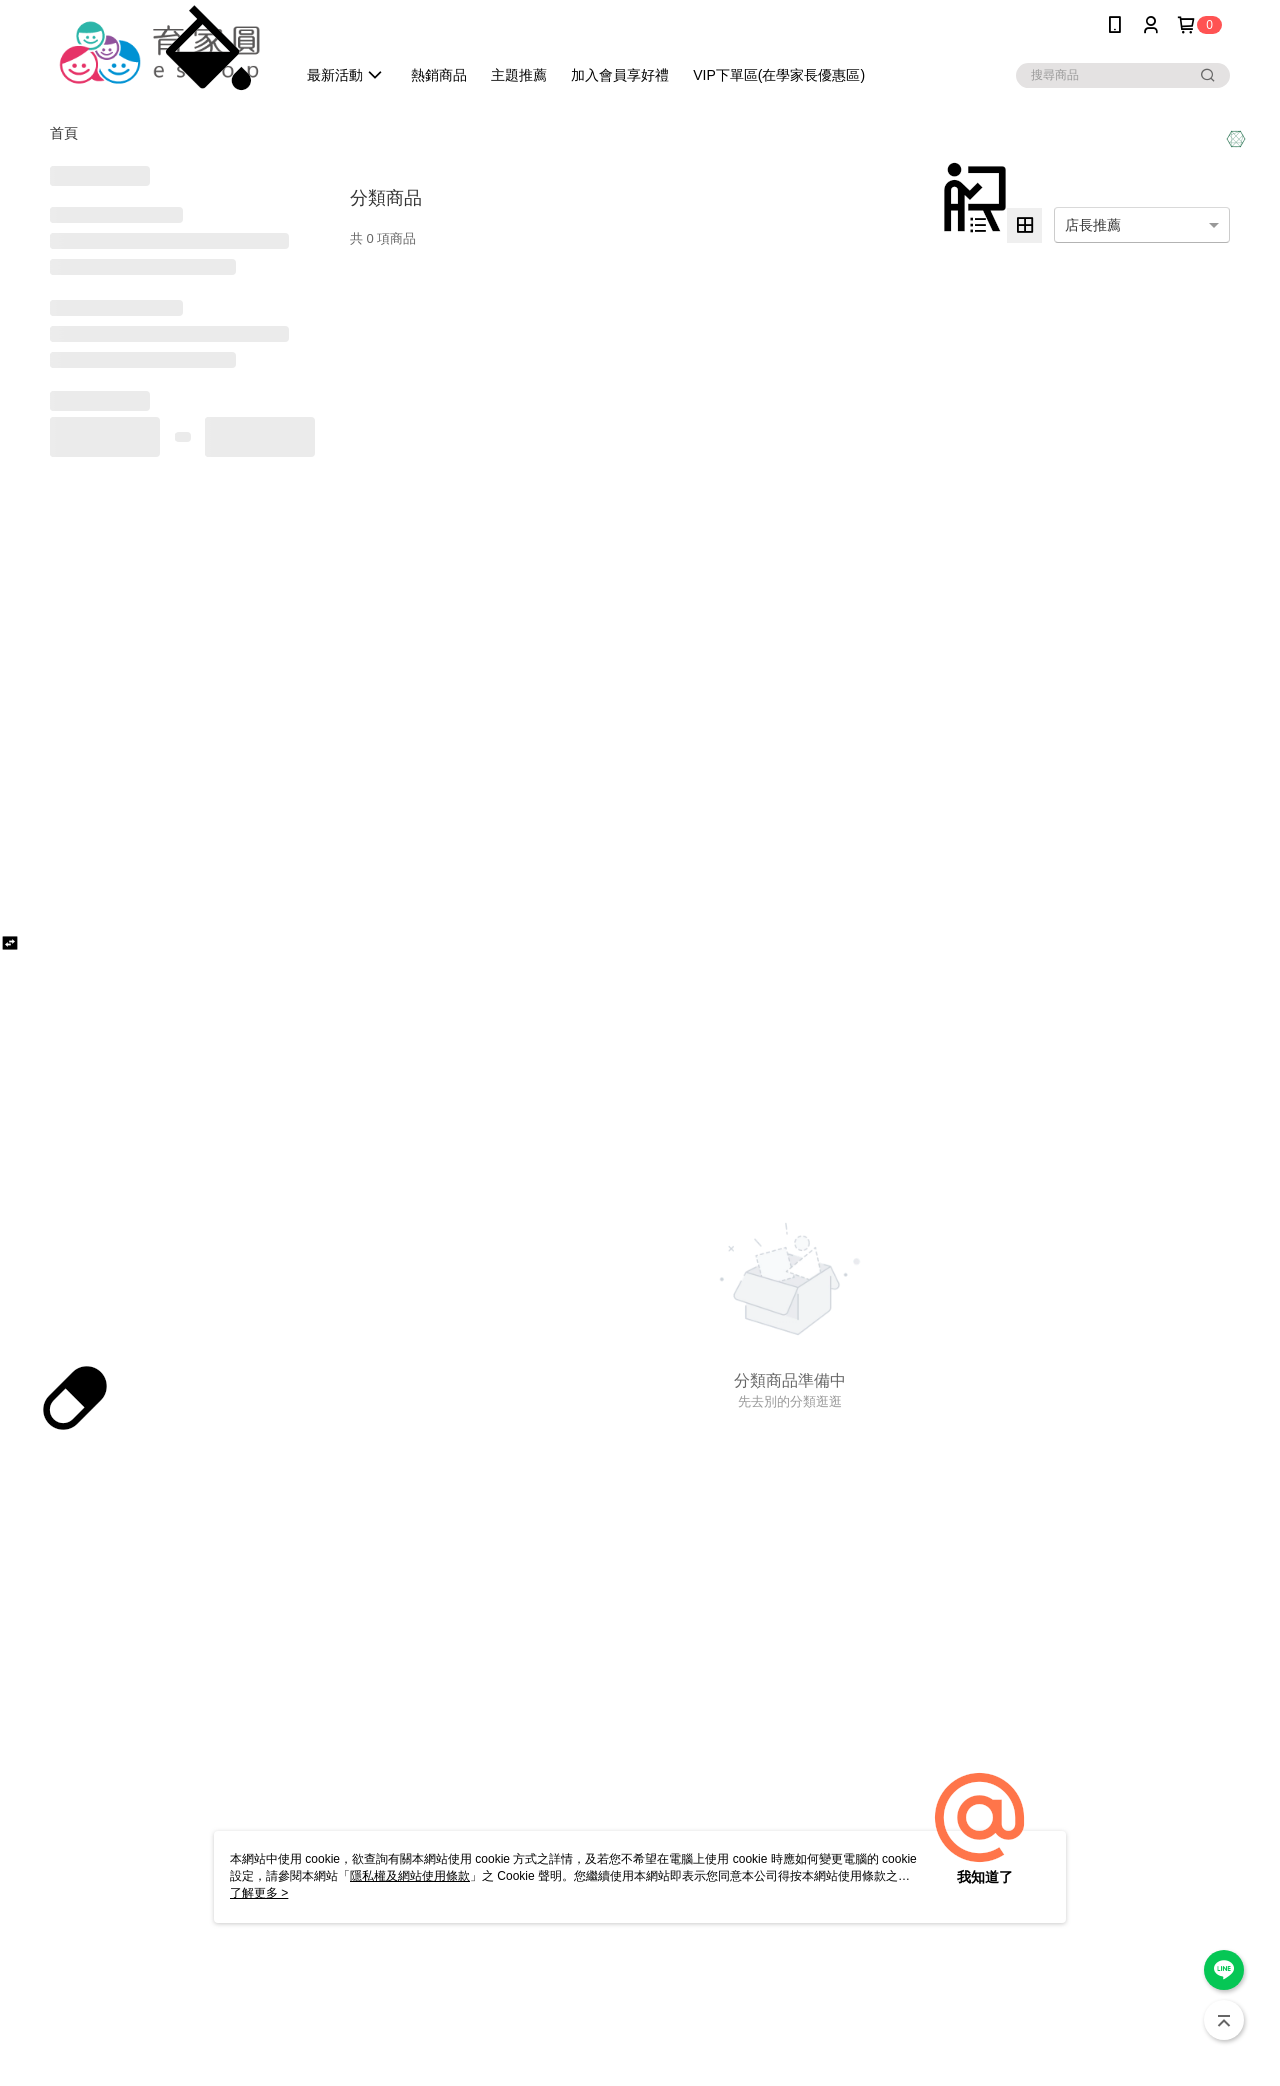 The width and height of the screenshot is (1280, 2086). What do you see at coordinates (1236, 139) in the screenshot?
I see `connectdevelop brand logo` at bounding box center [1236, 139].